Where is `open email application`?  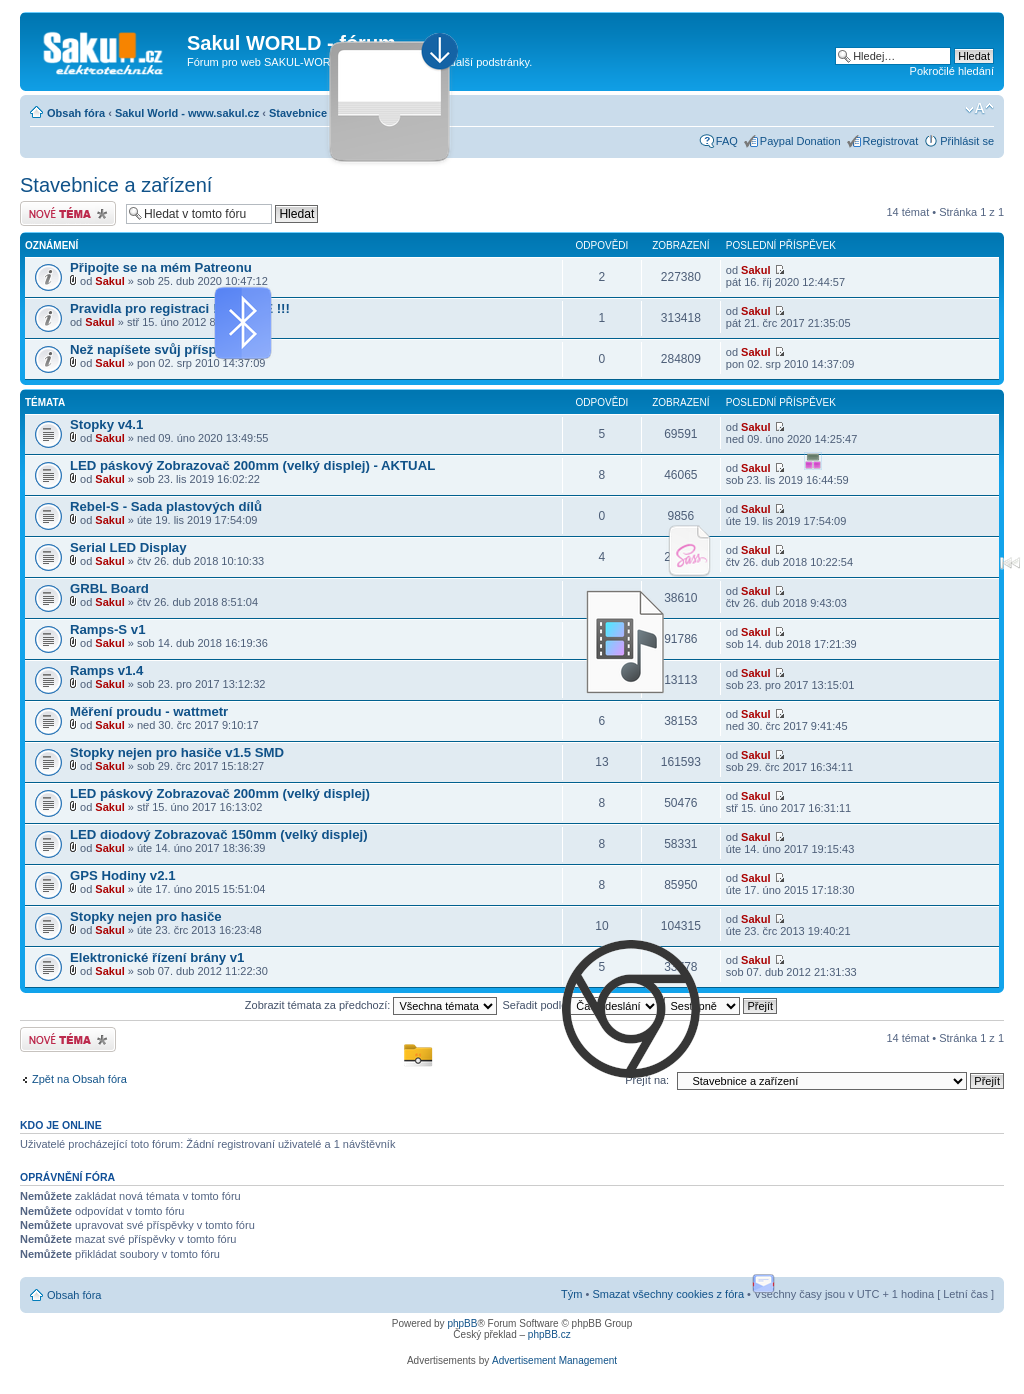 open email application is located at coordinates (763, 1283).